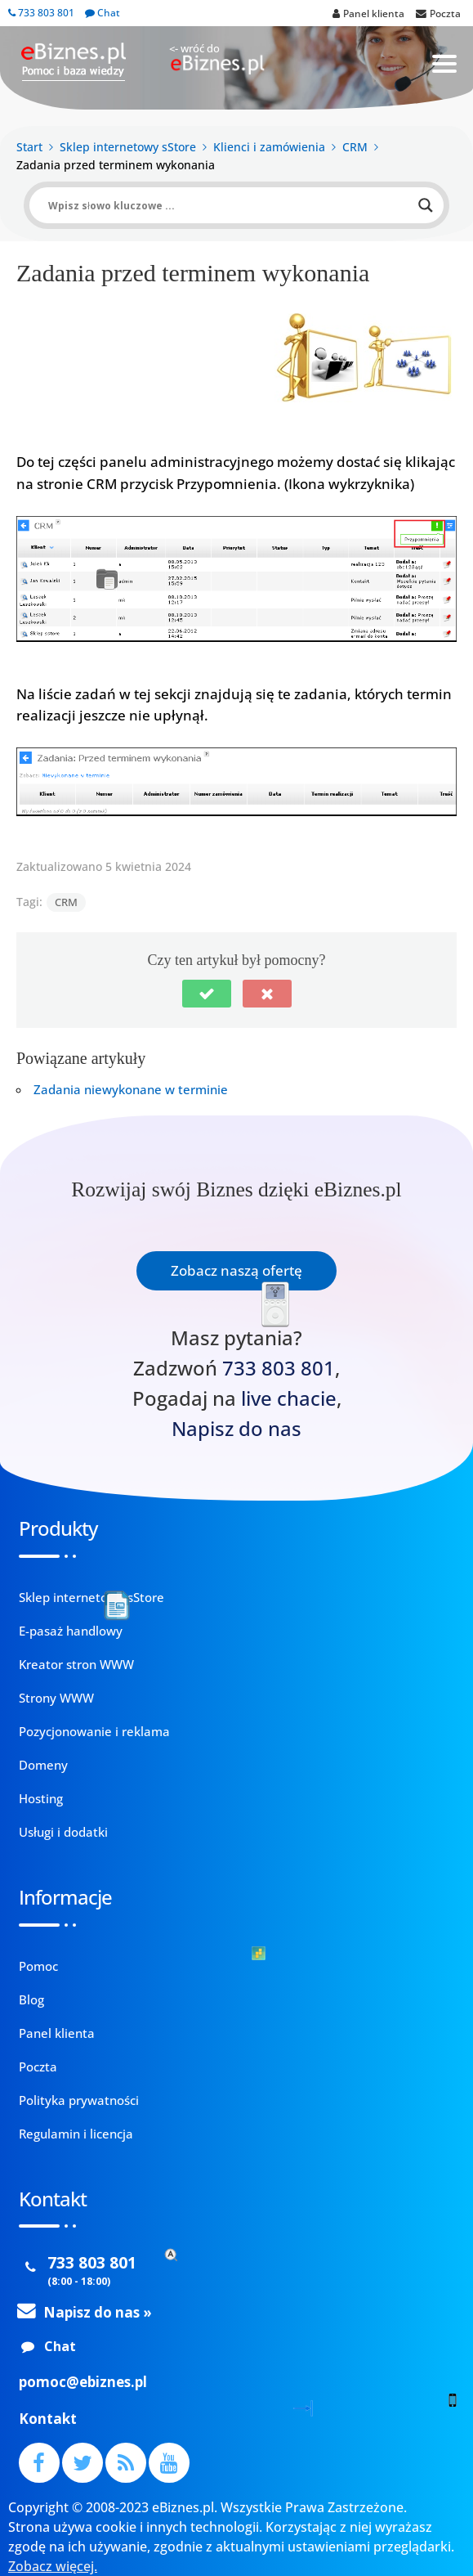  I want to click on open a libreoffice writer text document, so click(117, 1605).